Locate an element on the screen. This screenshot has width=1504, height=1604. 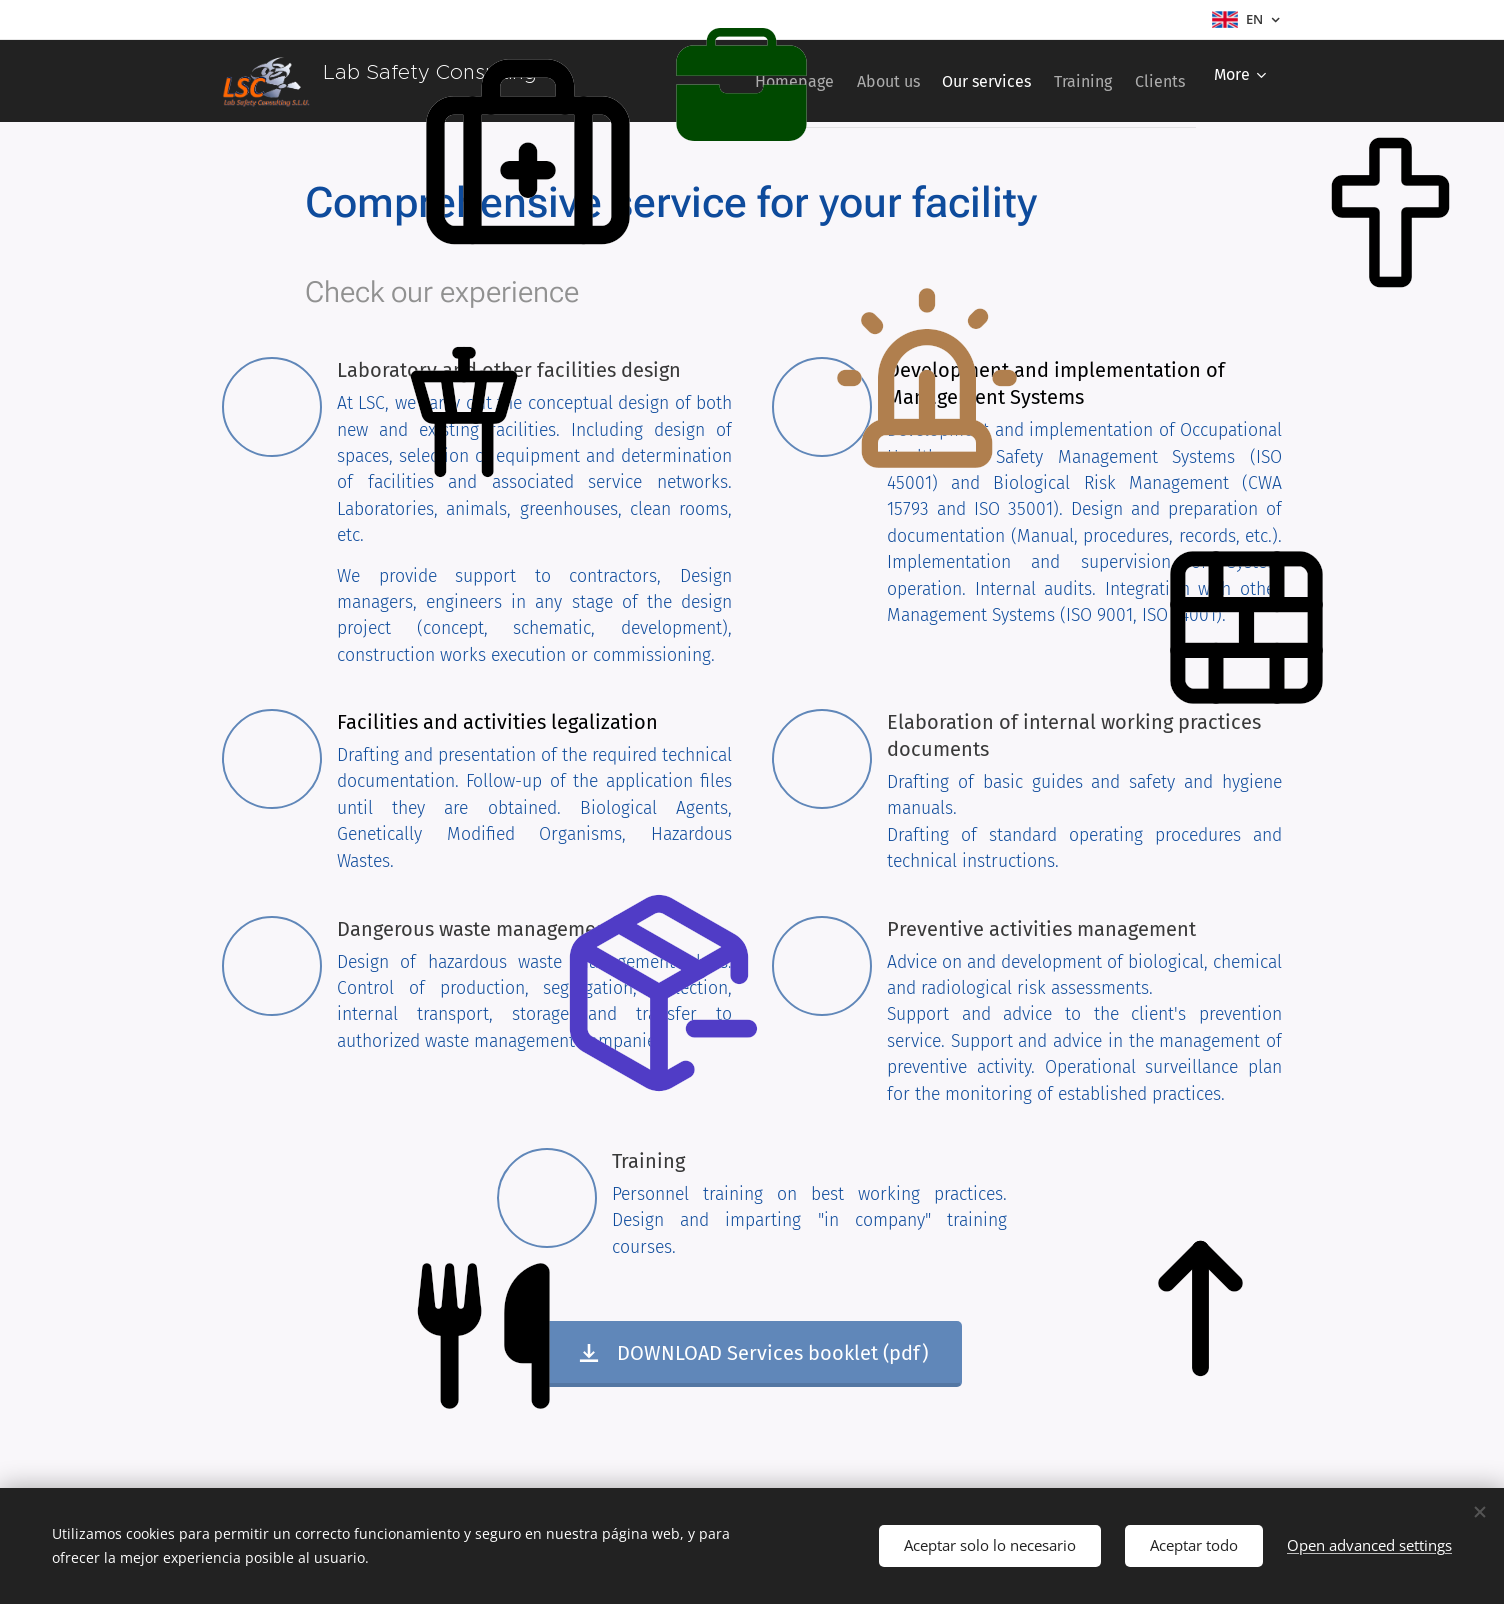
remove item from package or shipment is located at coordinates (659, 993).